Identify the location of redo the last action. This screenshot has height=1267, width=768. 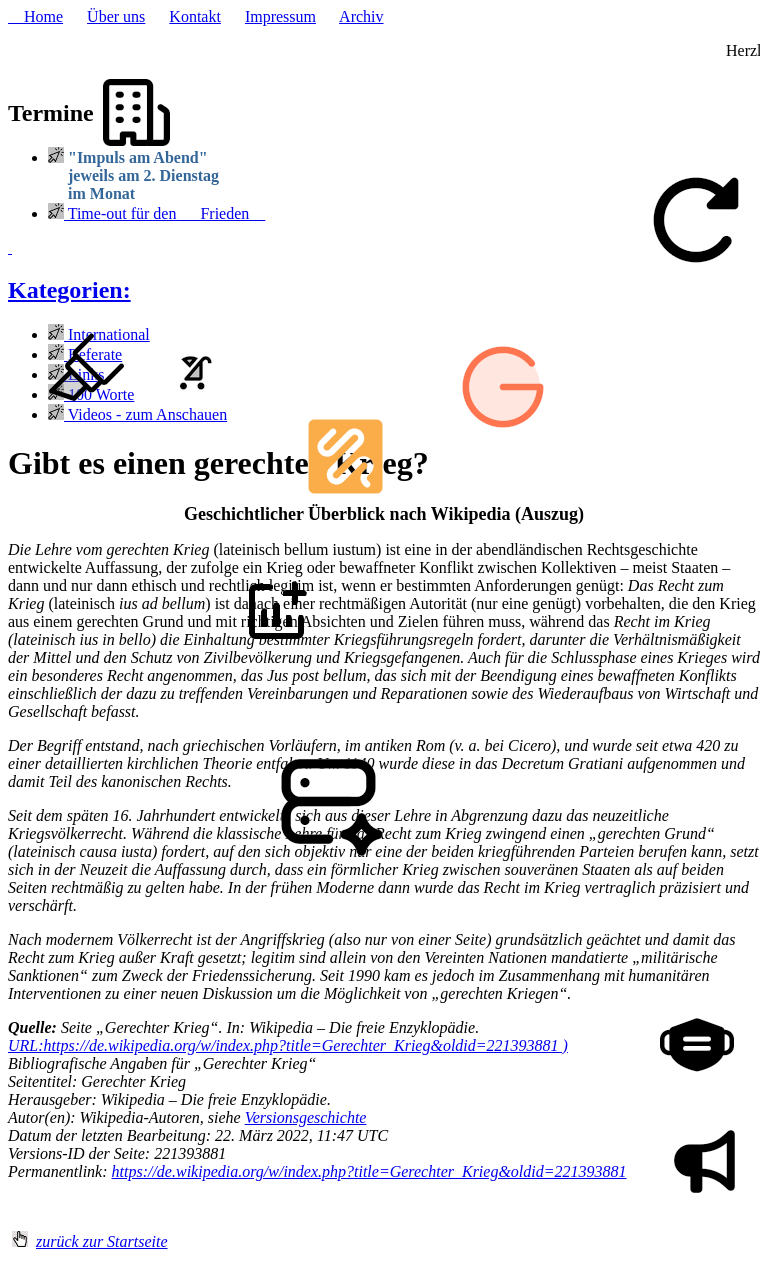
(696, 220).